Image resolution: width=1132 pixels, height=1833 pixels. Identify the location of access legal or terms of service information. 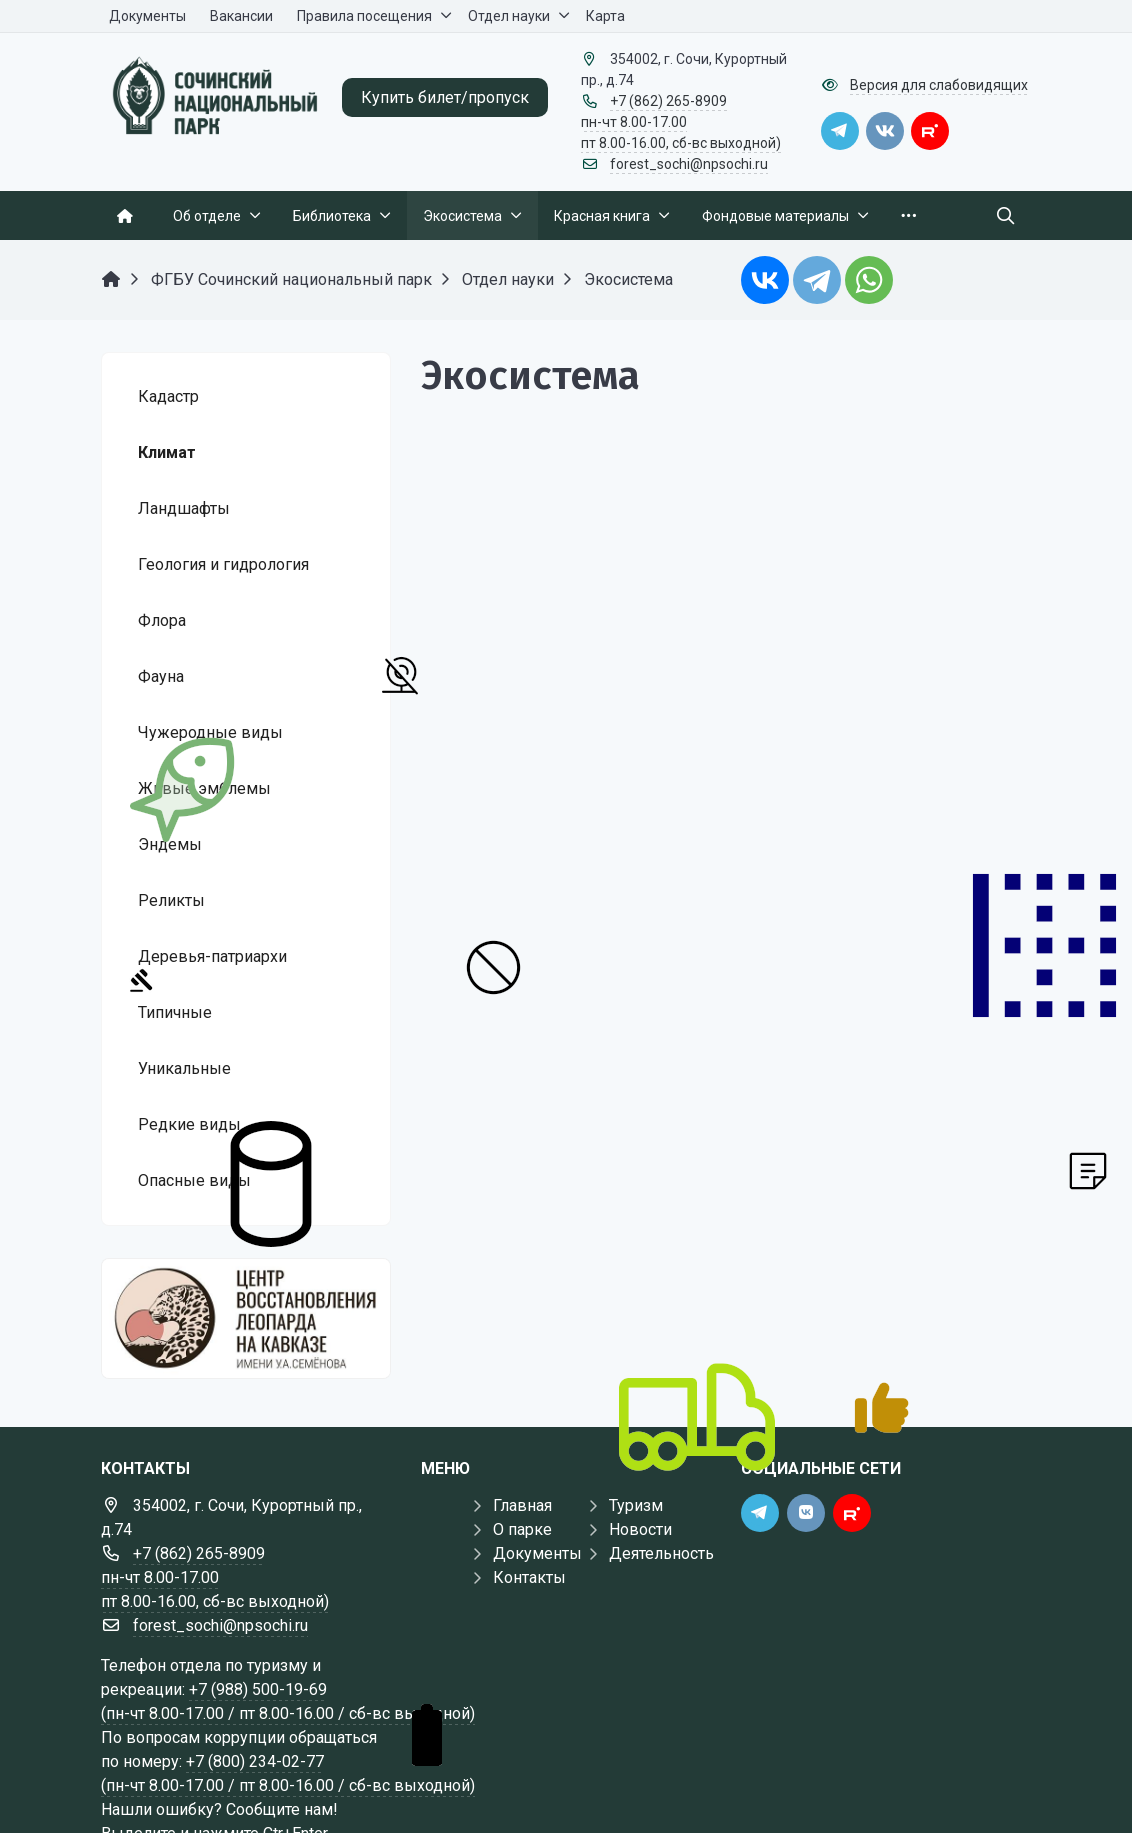
(142, 980).